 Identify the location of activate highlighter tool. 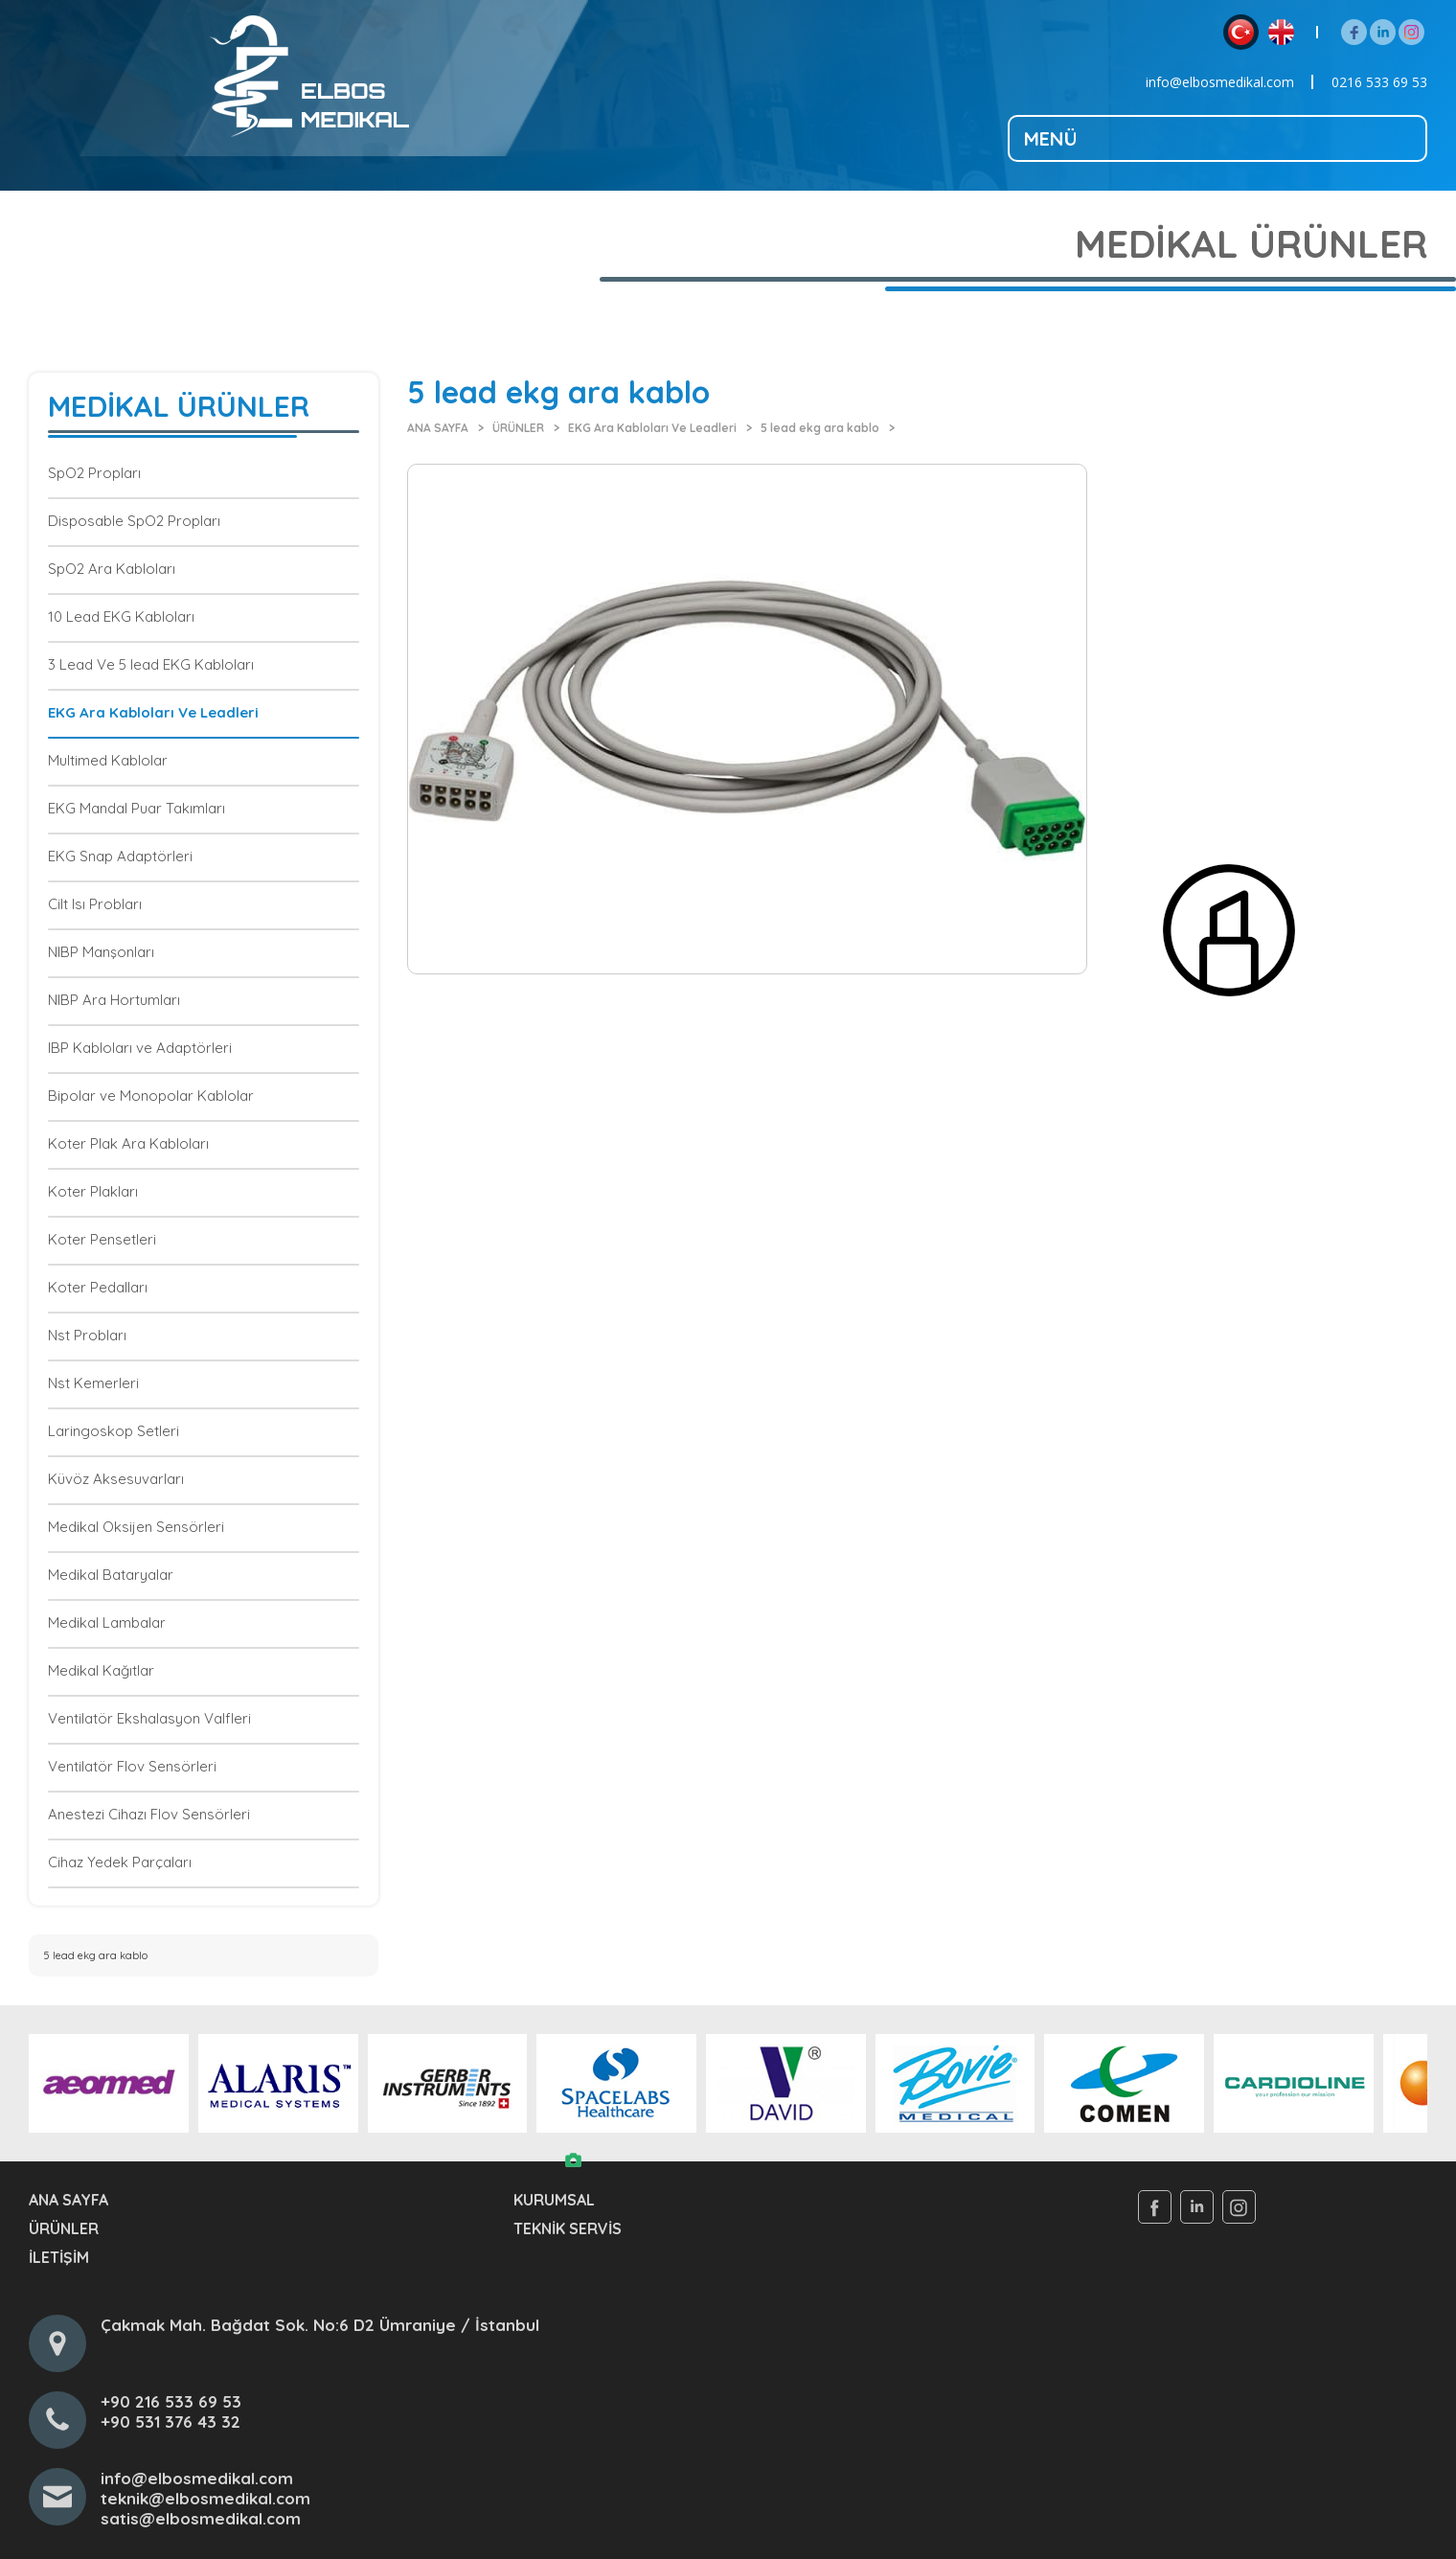
(1229, 930).